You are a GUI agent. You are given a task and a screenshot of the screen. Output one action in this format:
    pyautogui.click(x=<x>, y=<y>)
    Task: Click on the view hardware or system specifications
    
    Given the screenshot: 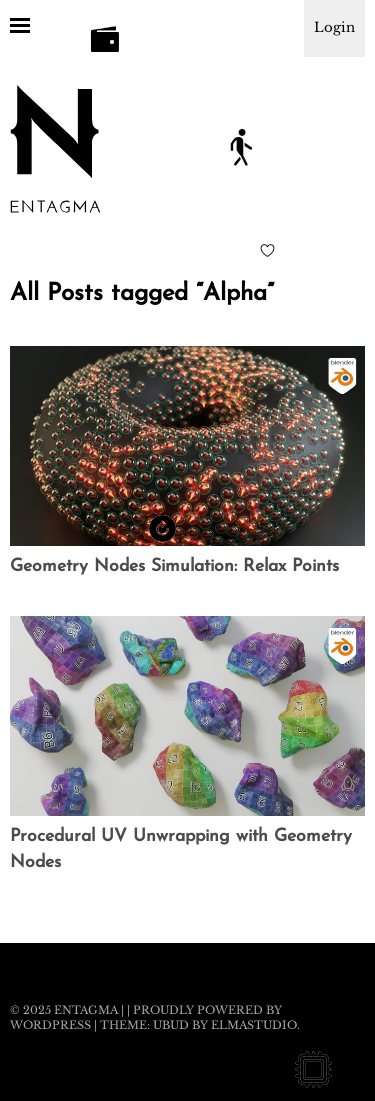 What is the action you would take?
    pyautogui.click(x=313, y=1069)
    